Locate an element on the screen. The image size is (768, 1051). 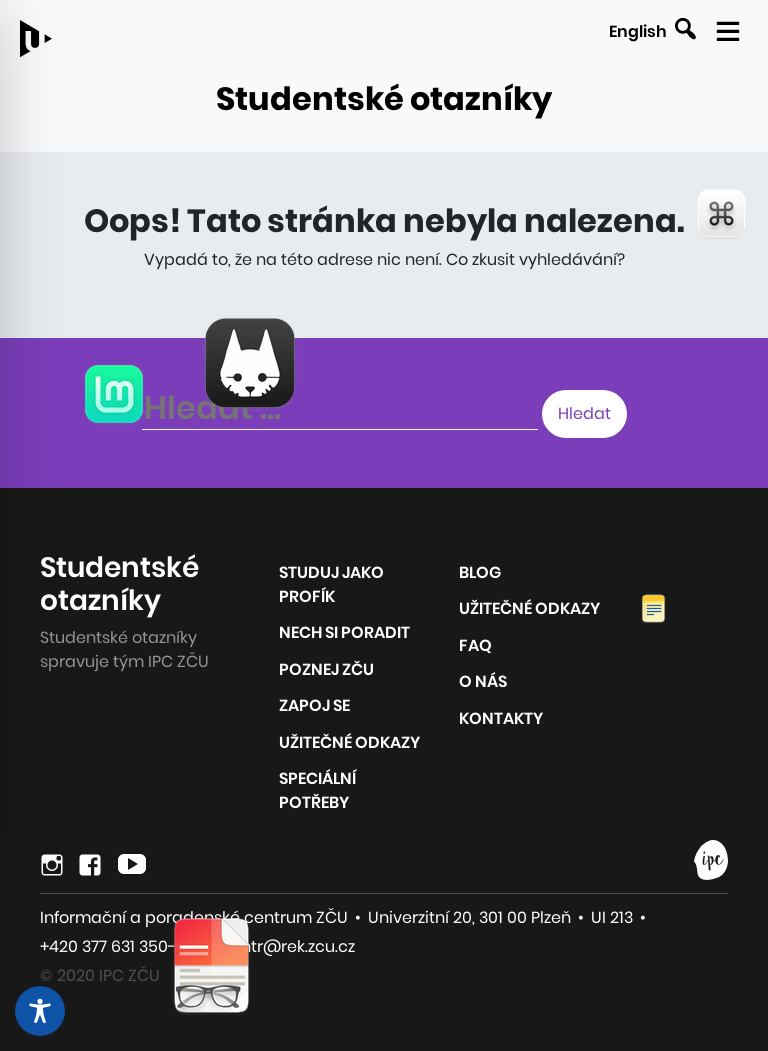
open linux mint welcome screen is located at coordinates (114, 394).